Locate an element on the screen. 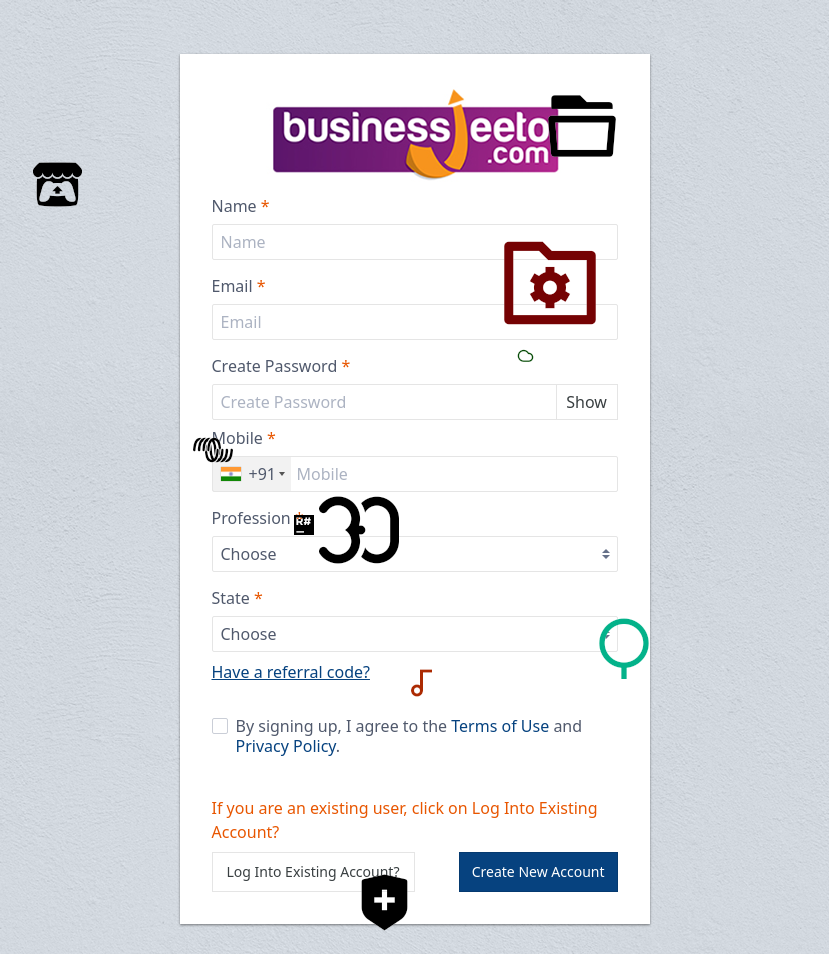  access folder settings or preferences is located at coordinates (550, 283).